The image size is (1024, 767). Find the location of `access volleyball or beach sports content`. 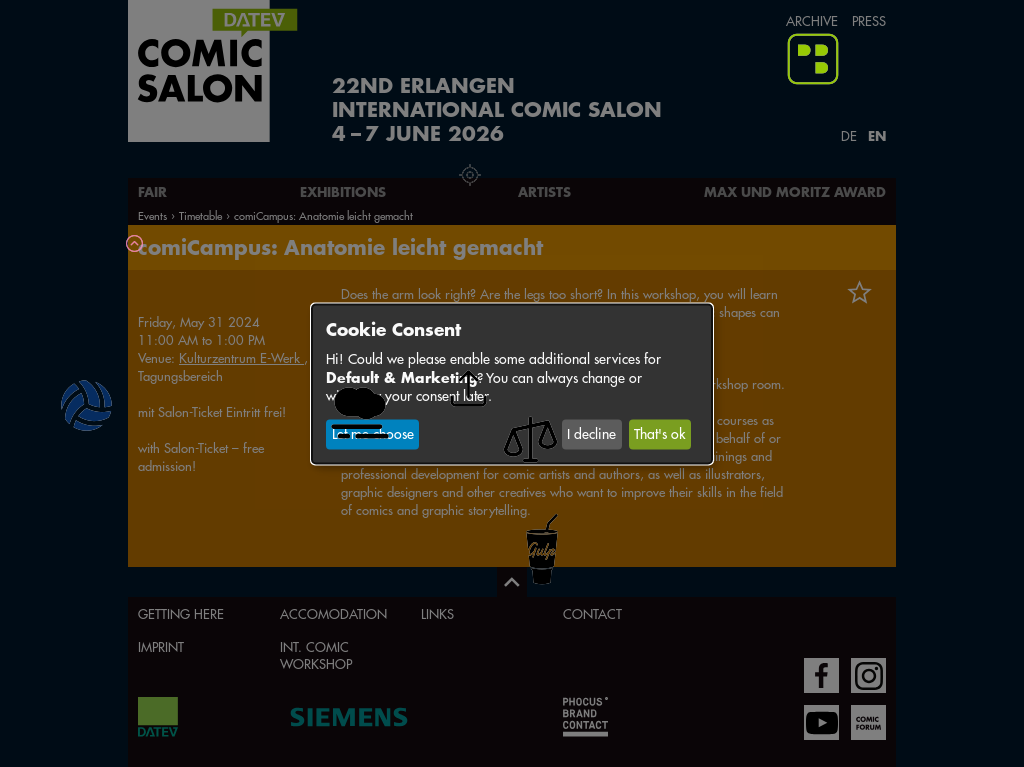

access volleyball or beach sports content is located at coordinates (86, 405).